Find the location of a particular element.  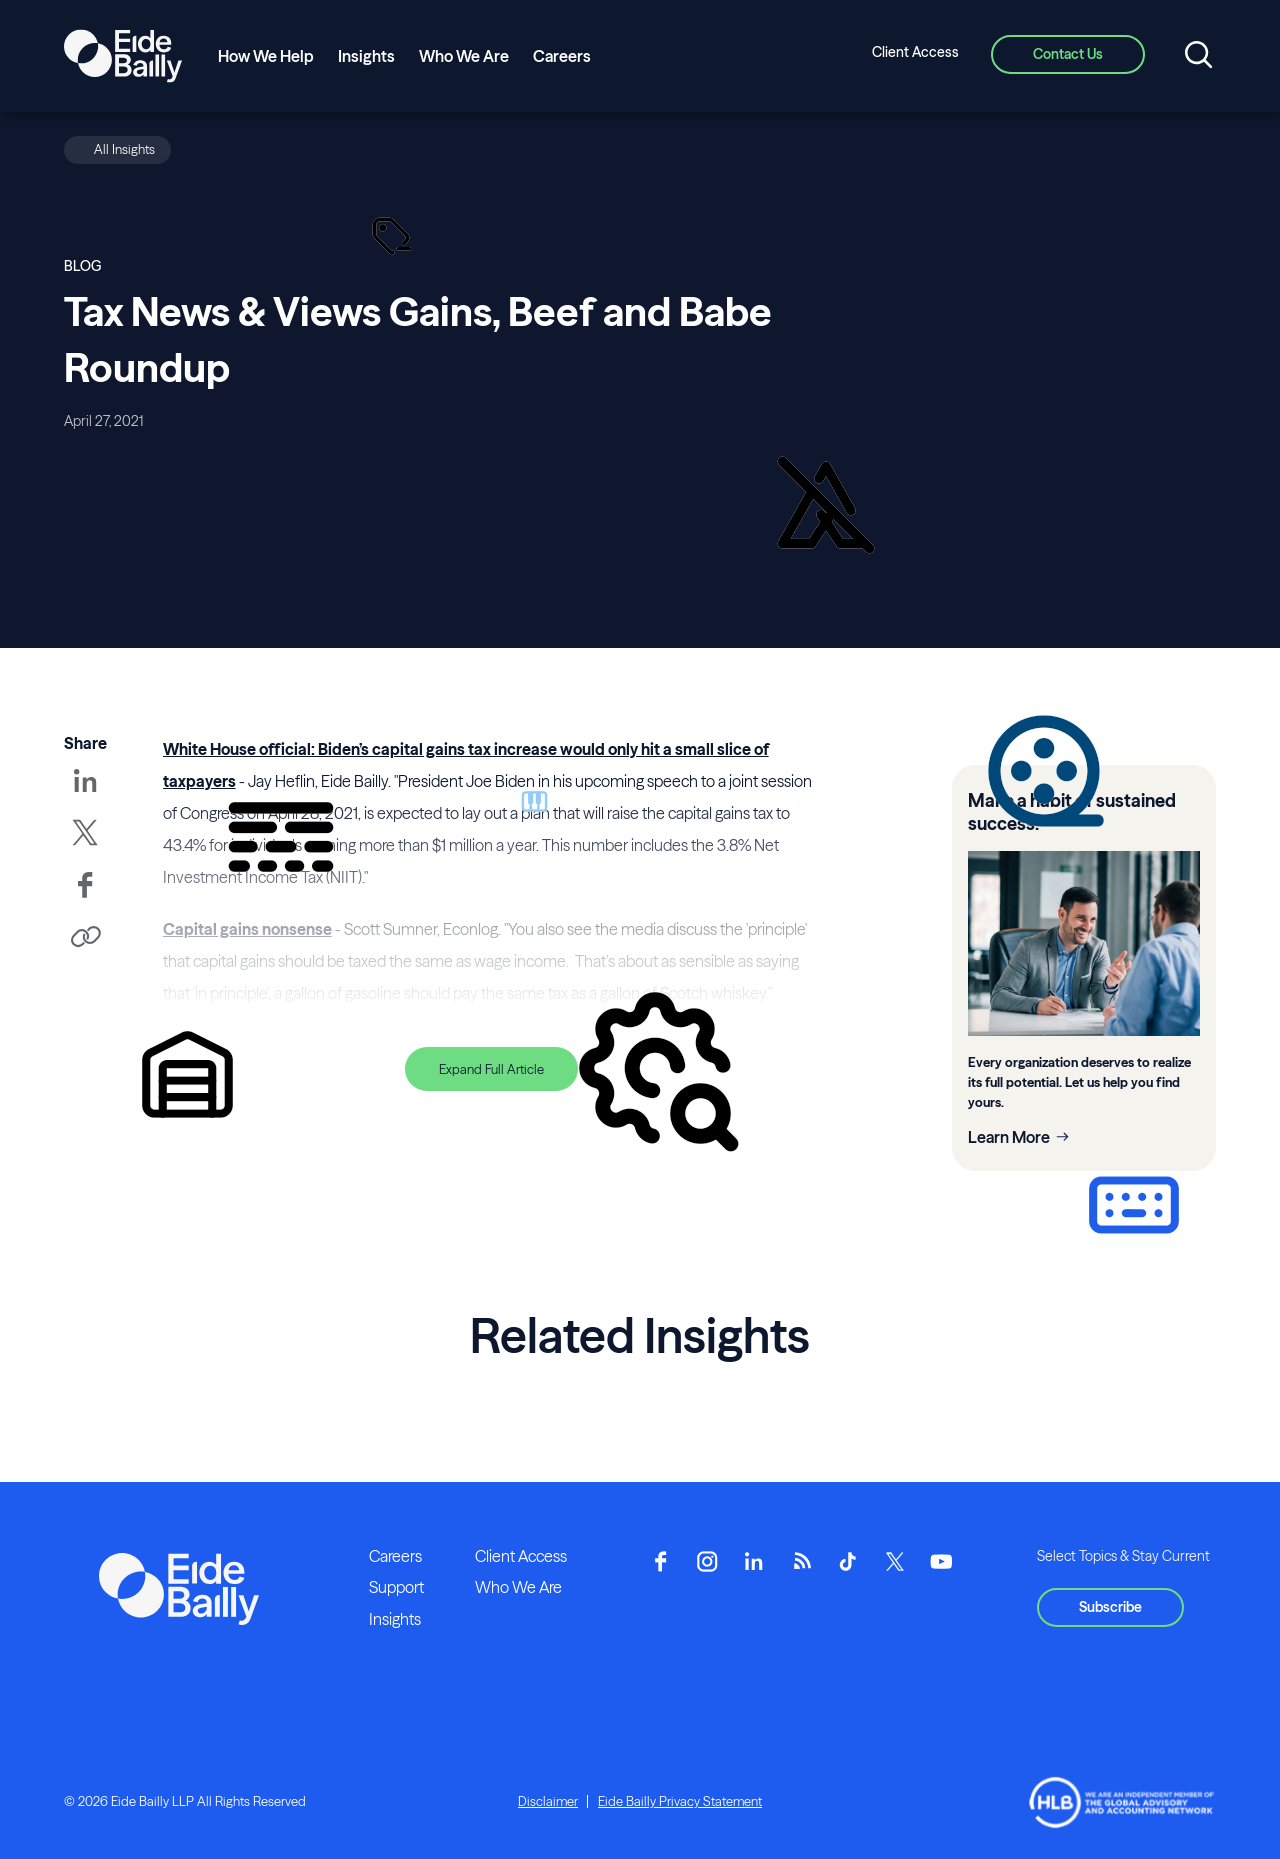

access video or movie library is located at coordinates (1044, 771).